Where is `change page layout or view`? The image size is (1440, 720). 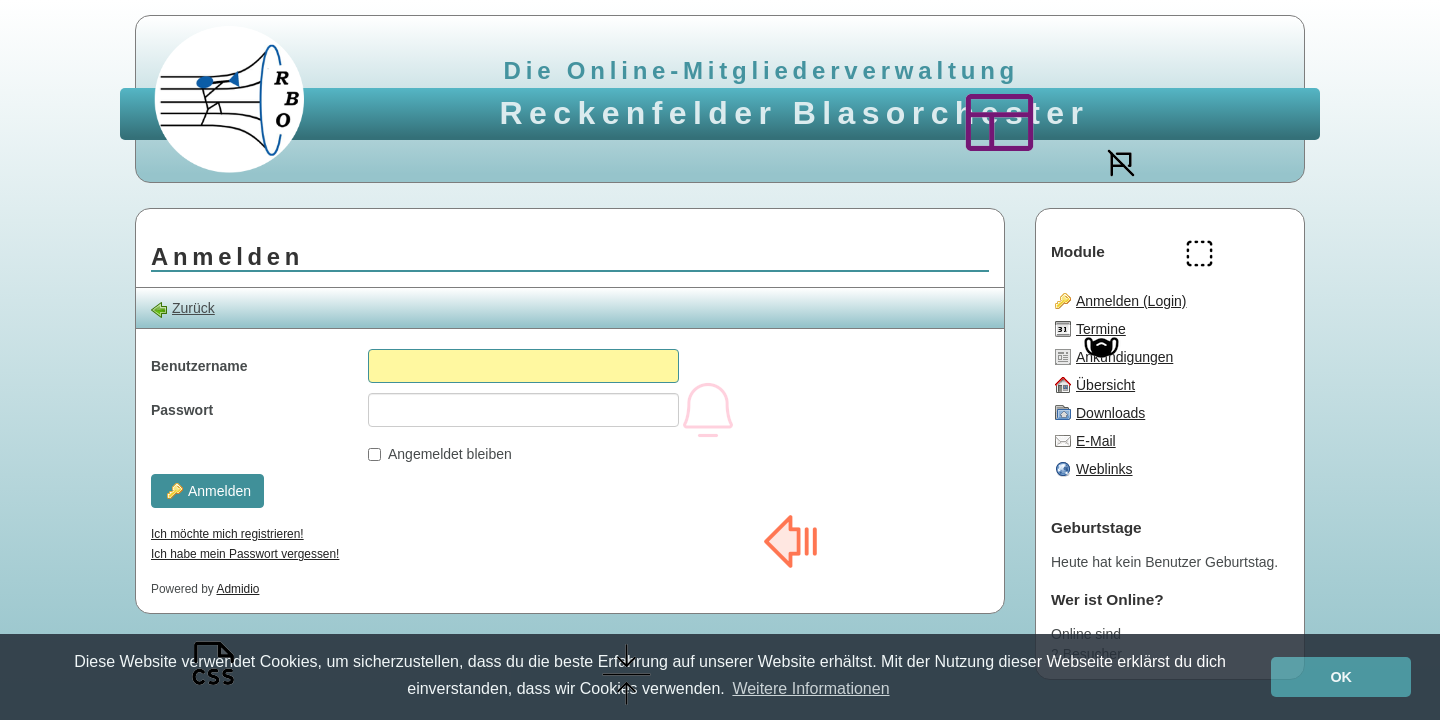 change page layout or view is located at coordinates (999, 122).